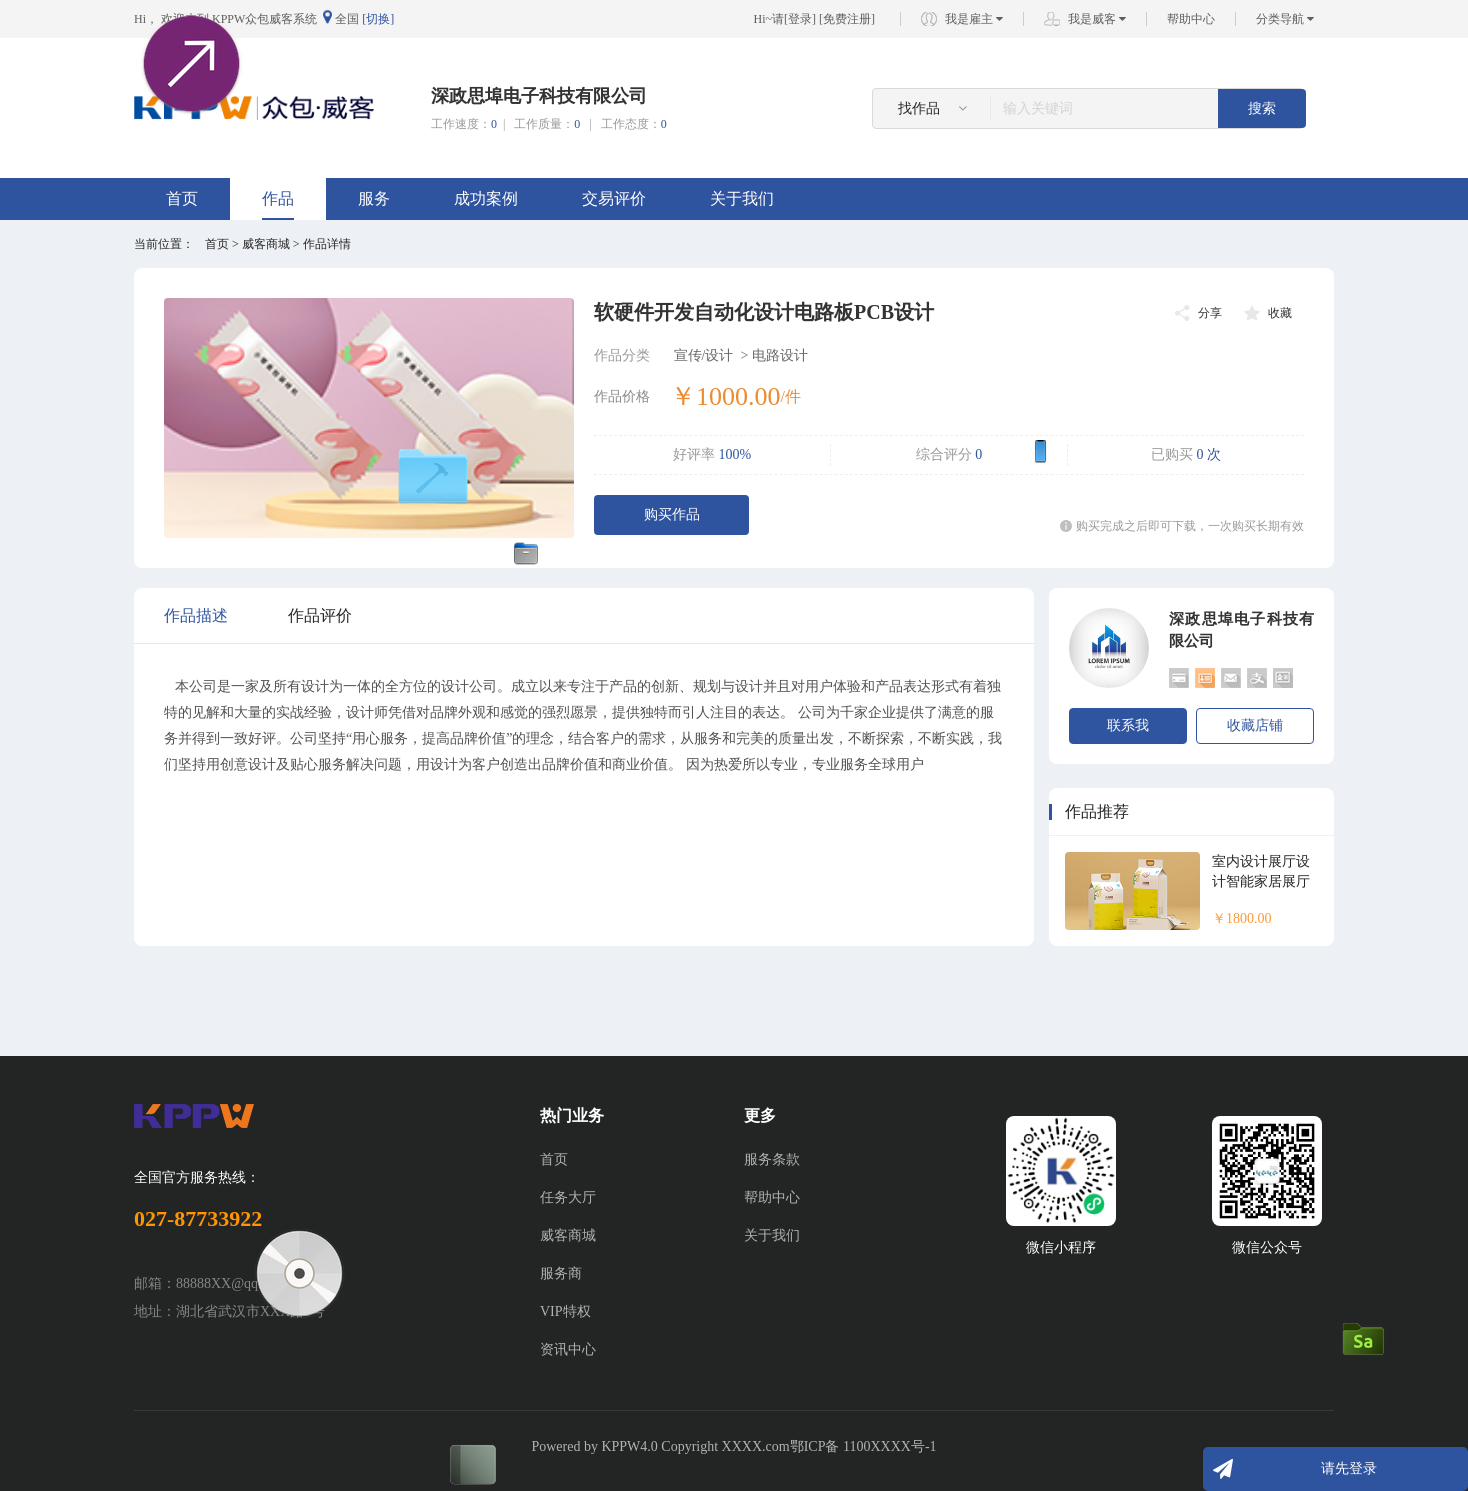 The image size is (1468, 1491). What do you see at coordinates (1040, 451) in the screenshot?
I see `indicates a connected iPhone device` at bounding box center [1040, 451].